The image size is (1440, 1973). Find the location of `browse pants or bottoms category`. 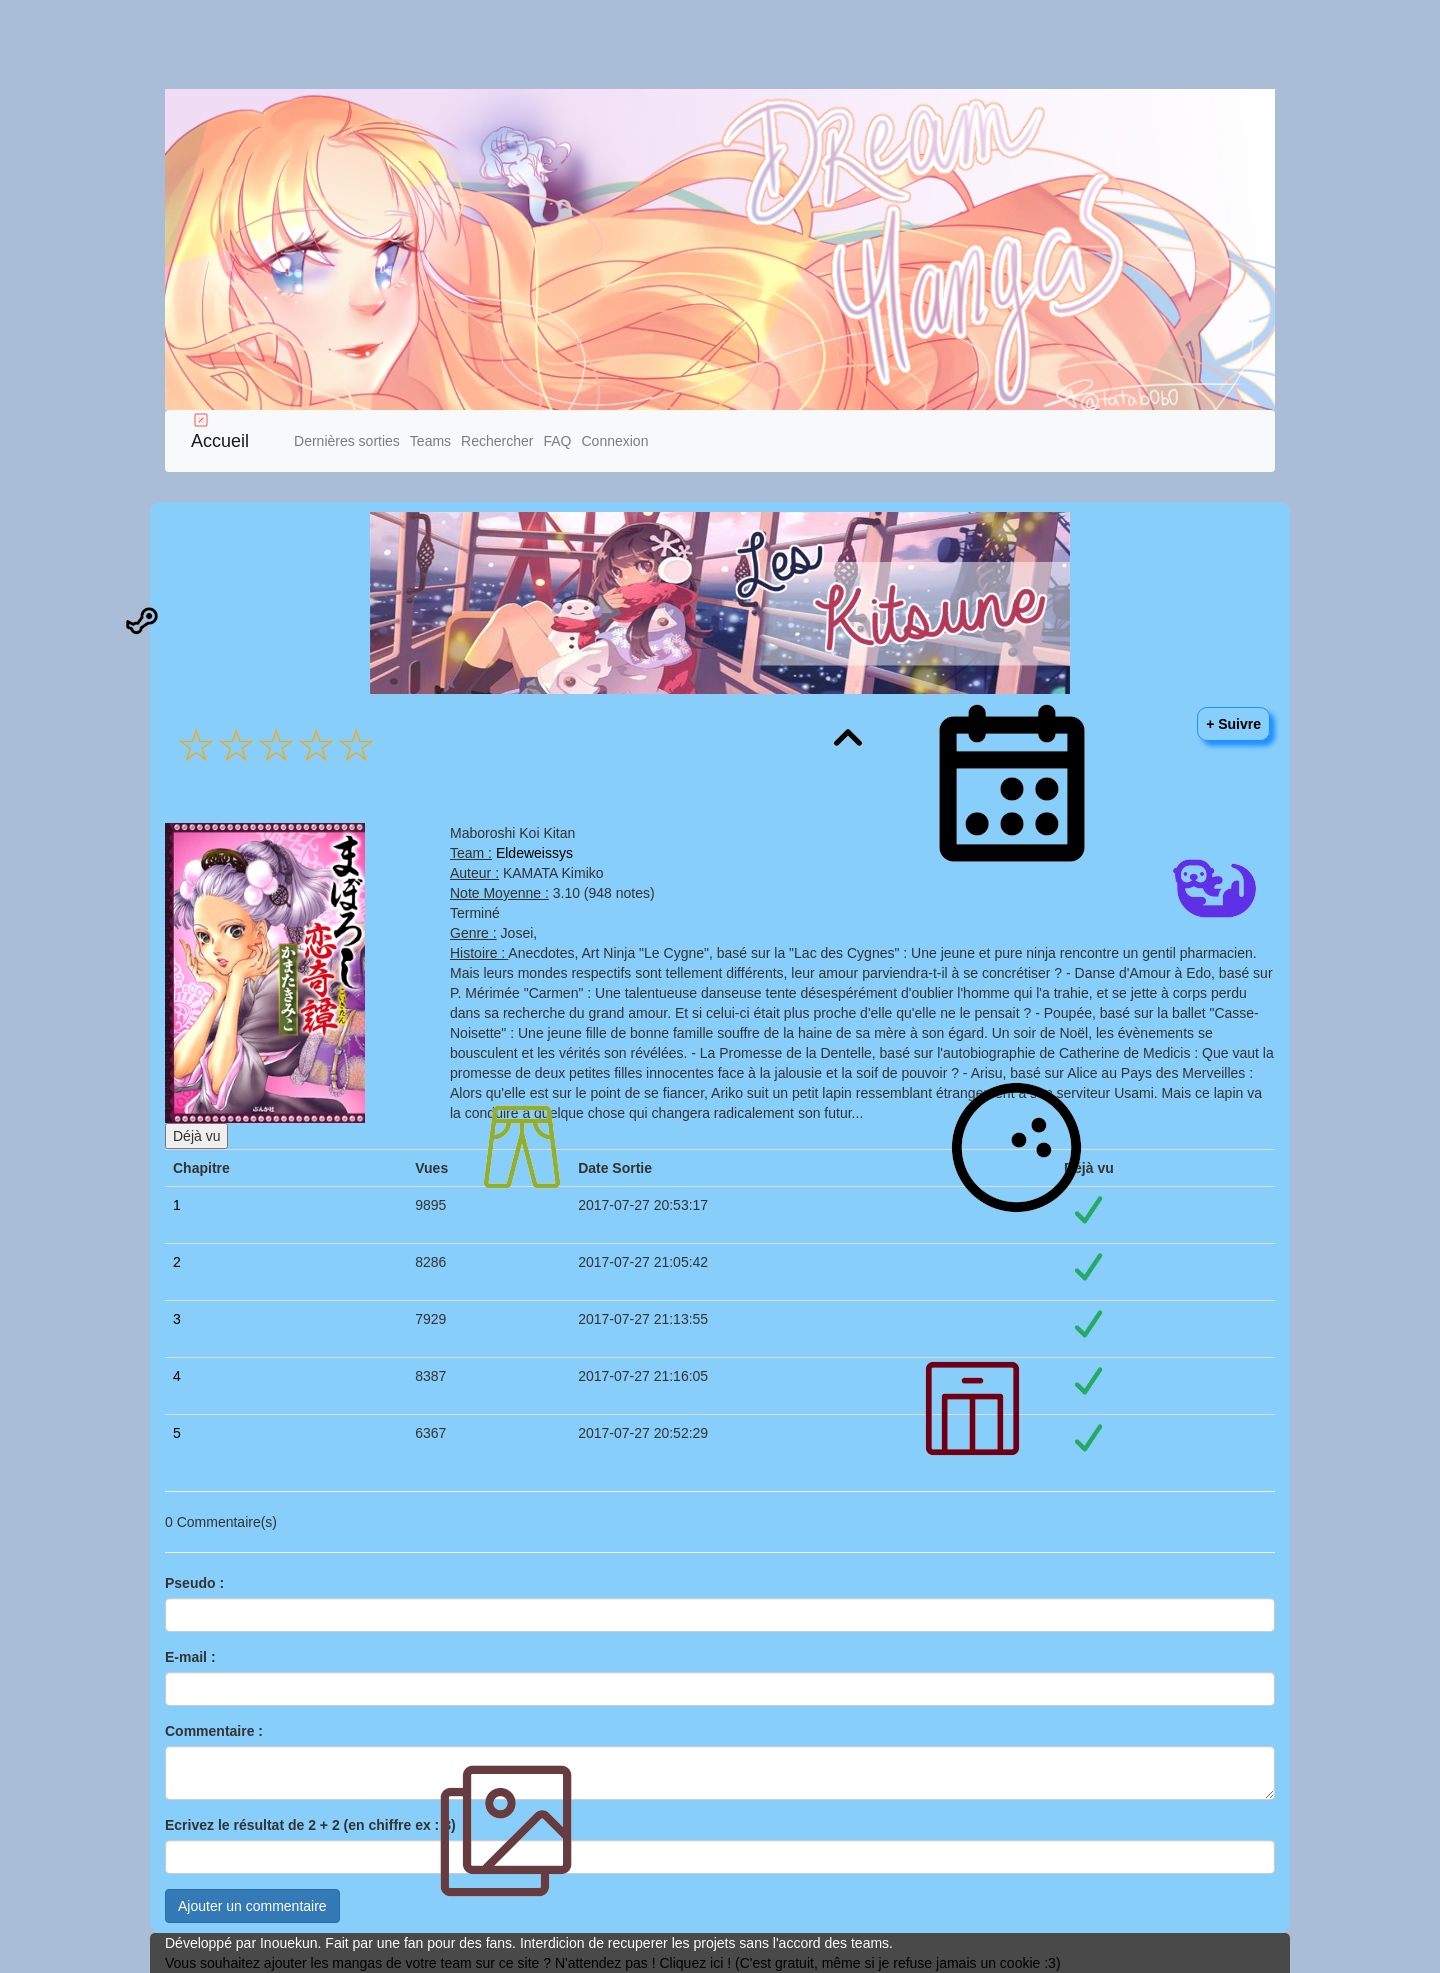

browse pants or bottoms category is located at coordinates (522, 1147).